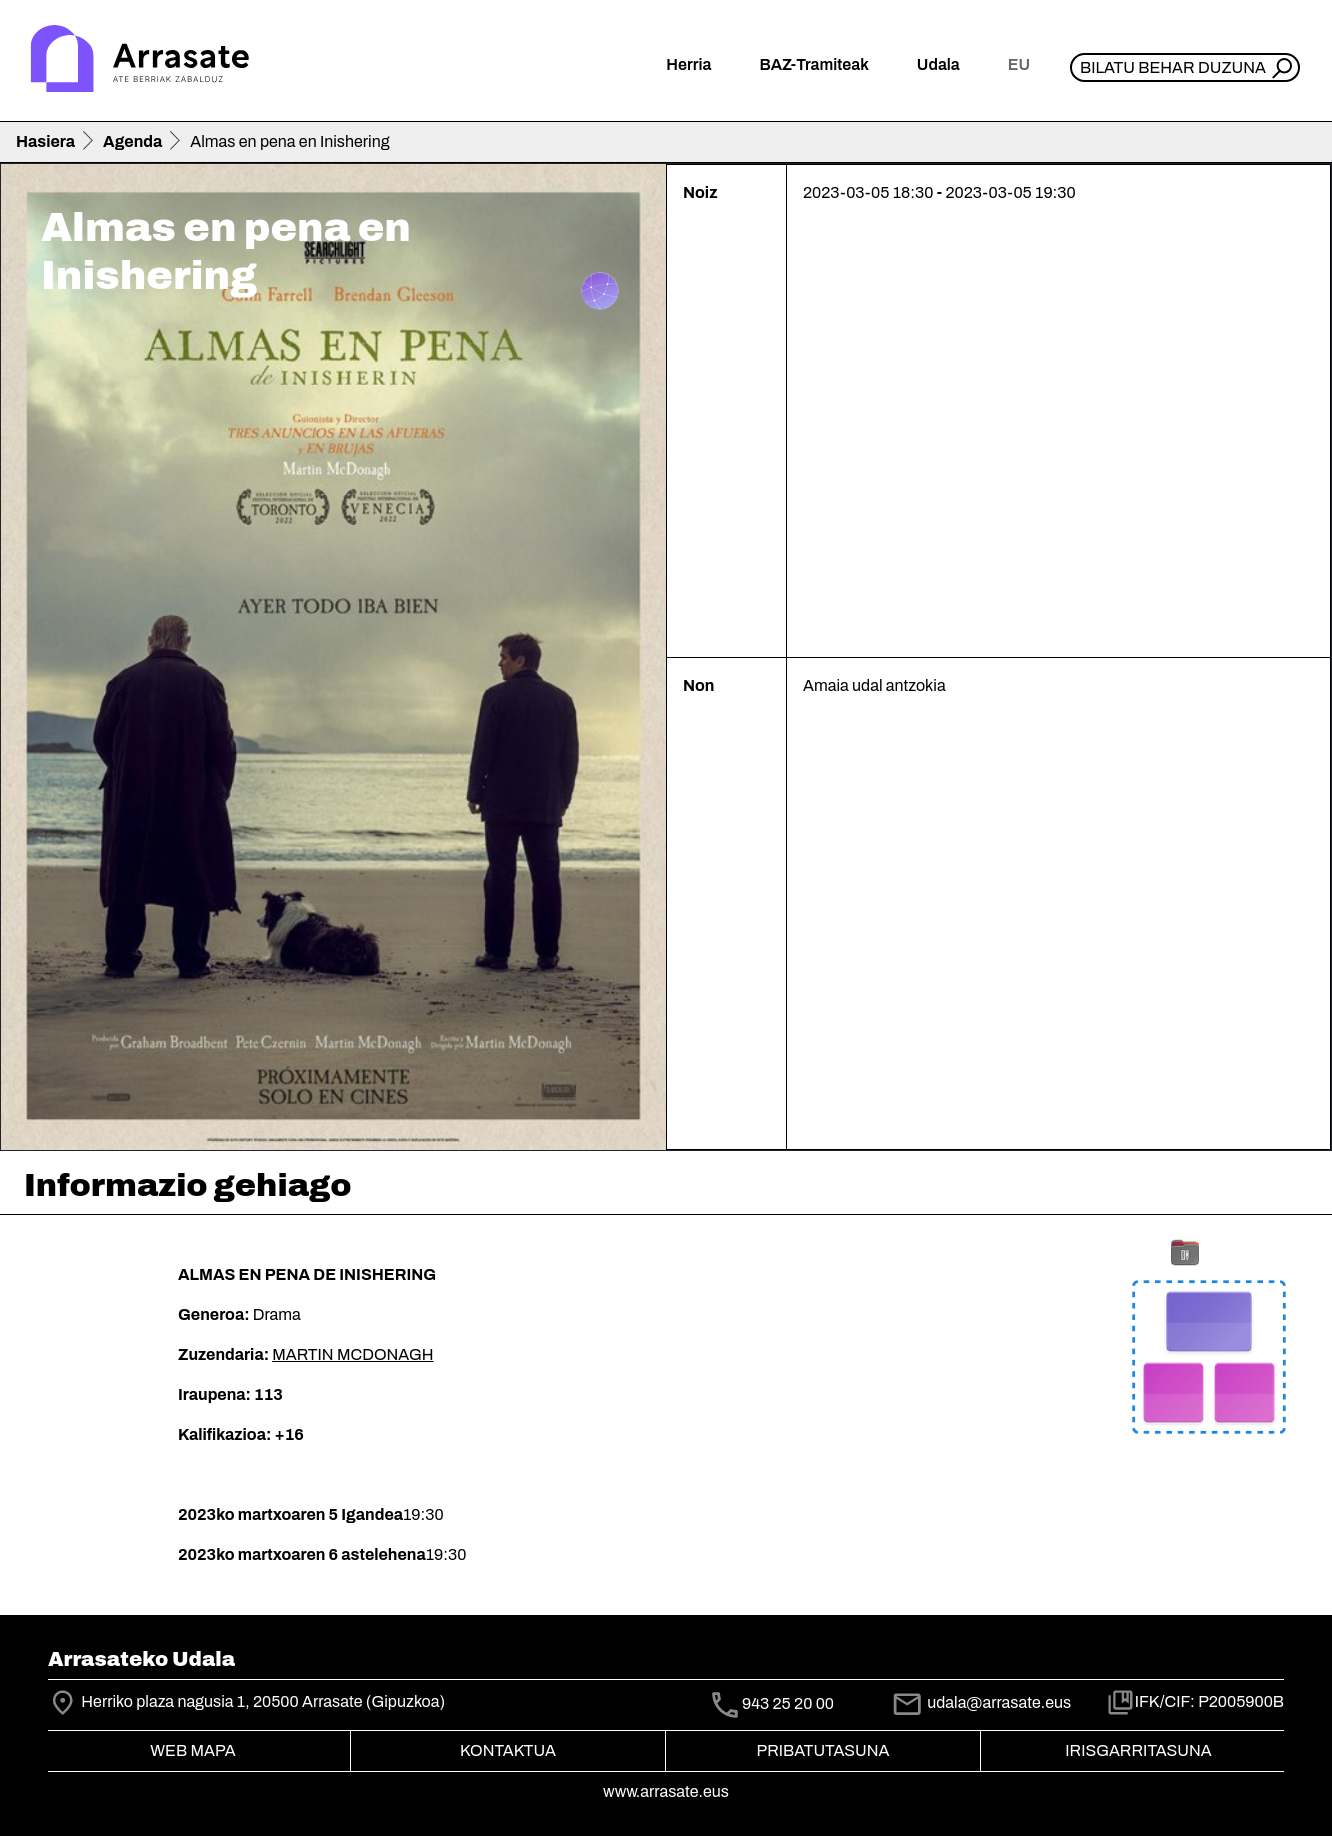  What do you see at coordinates (1185, 1252) in the screenshot?
I see `access your templates folder` at bounding box center [1185, 1252].